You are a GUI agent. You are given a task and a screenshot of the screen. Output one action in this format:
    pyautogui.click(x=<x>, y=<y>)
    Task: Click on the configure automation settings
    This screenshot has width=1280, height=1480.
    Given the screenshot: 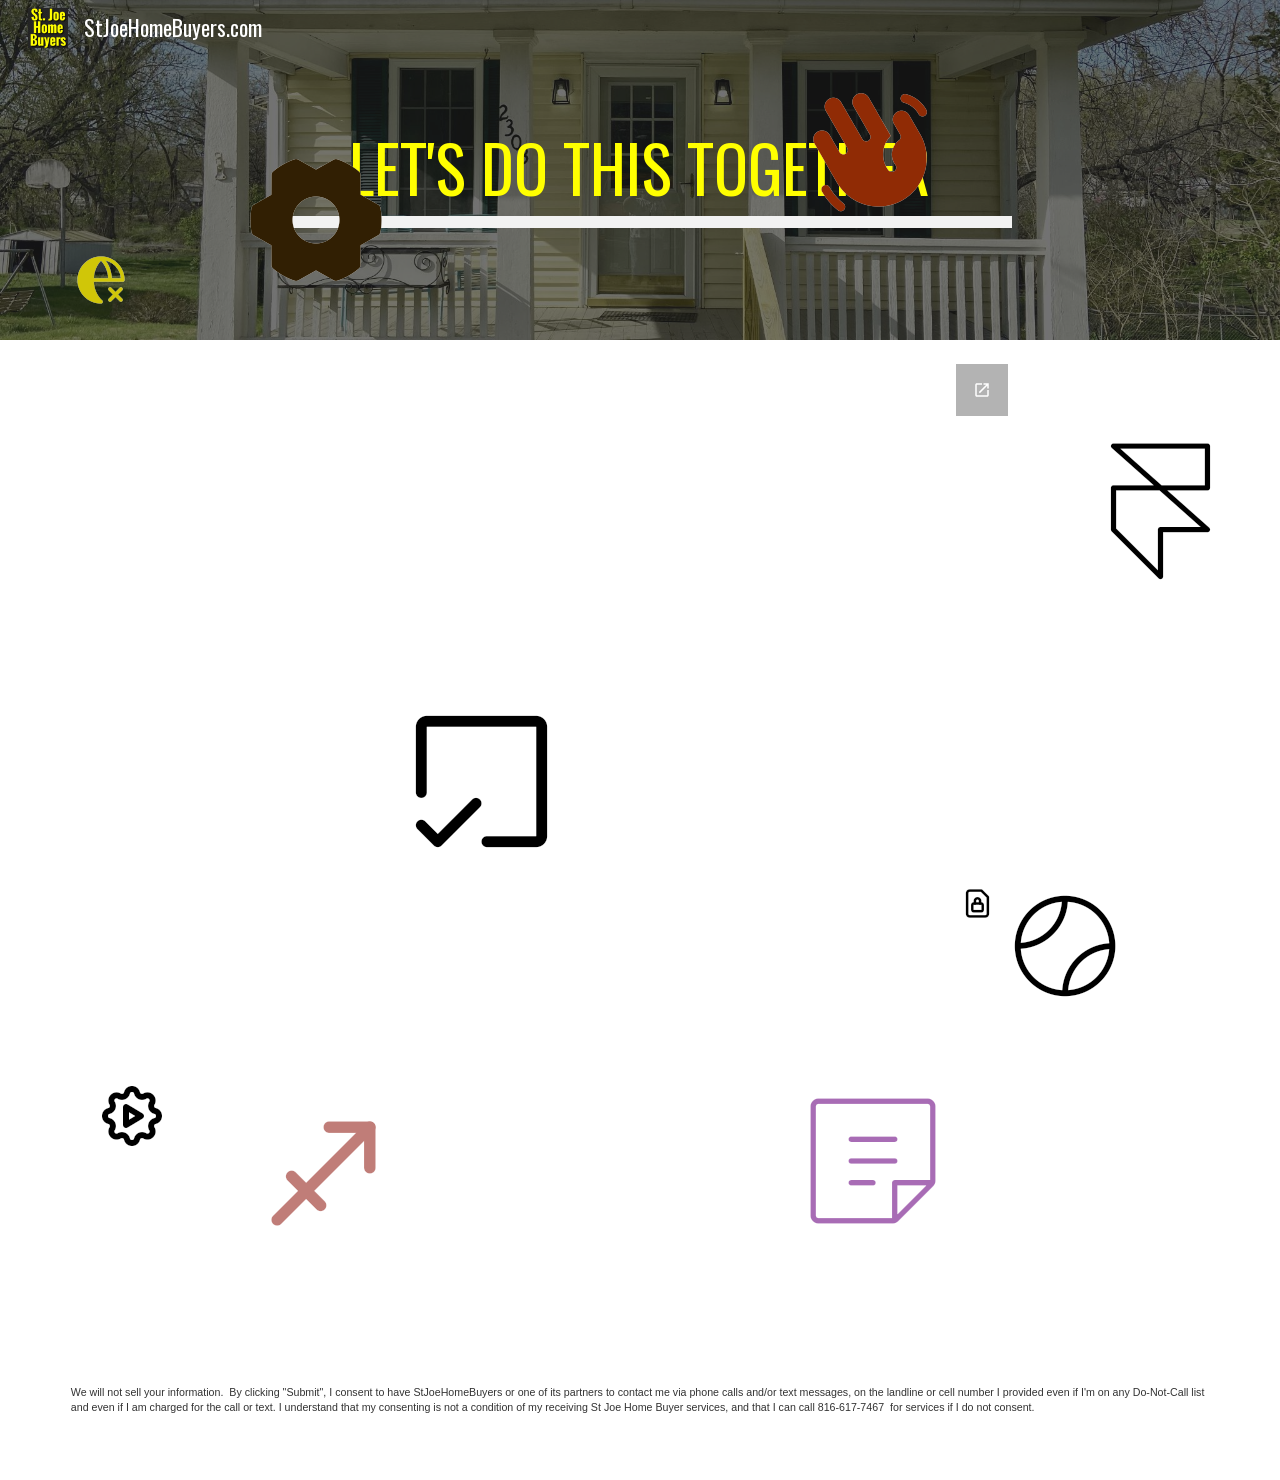 What is the action you would take?
    pyautogui.click(x=132, y=1116)
    